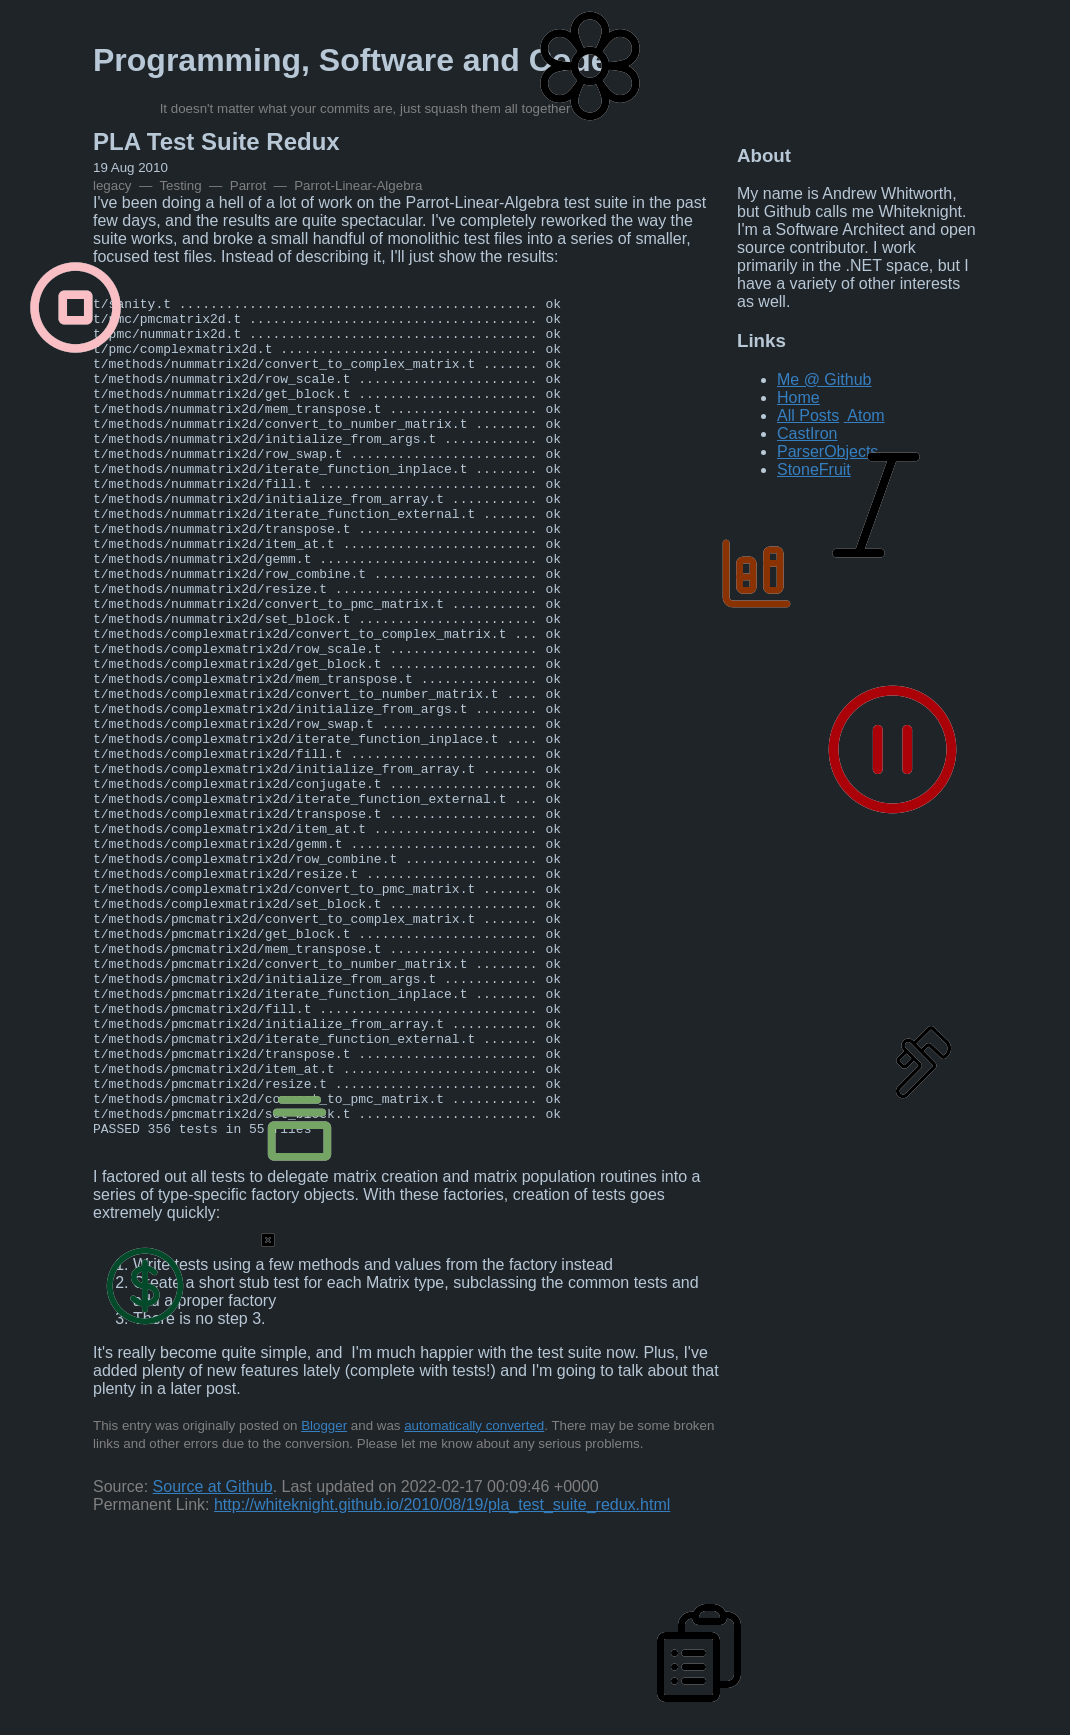  Describe the element at coordinates (892, 749) in the screenshot. I see `pause media playback` at that location.